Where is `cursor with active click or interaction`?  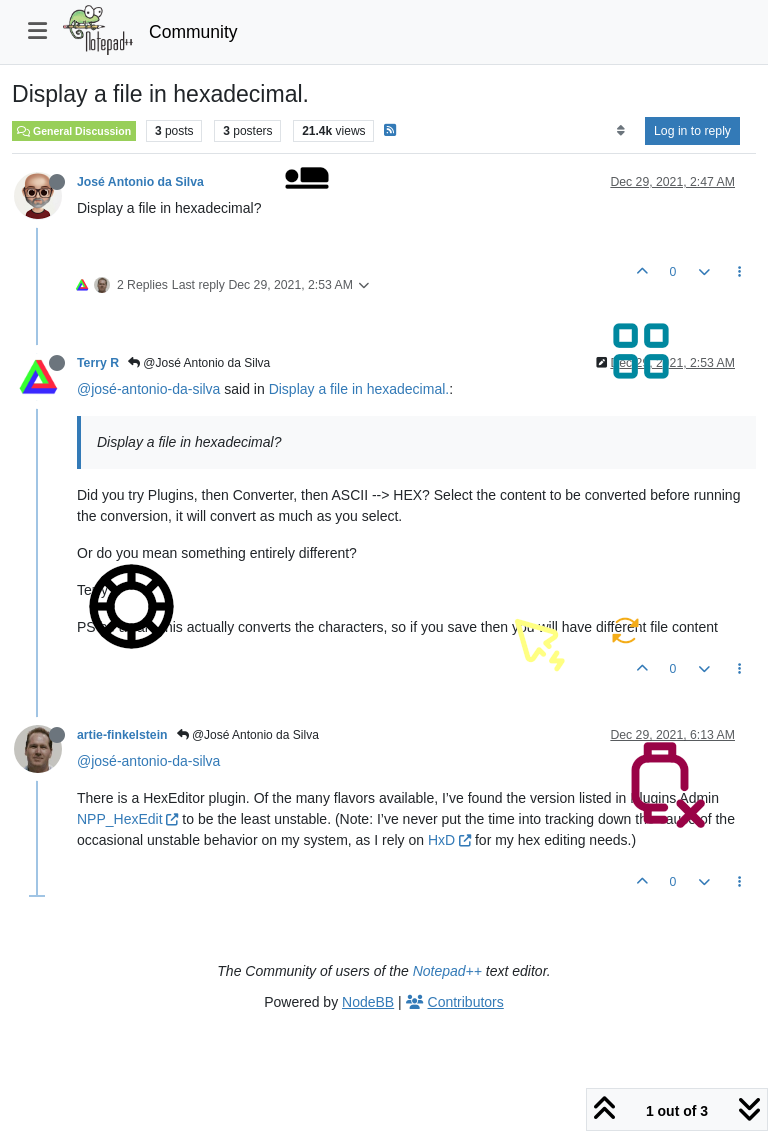 cursor with active click or interaction is located at coordinates (538, 642).